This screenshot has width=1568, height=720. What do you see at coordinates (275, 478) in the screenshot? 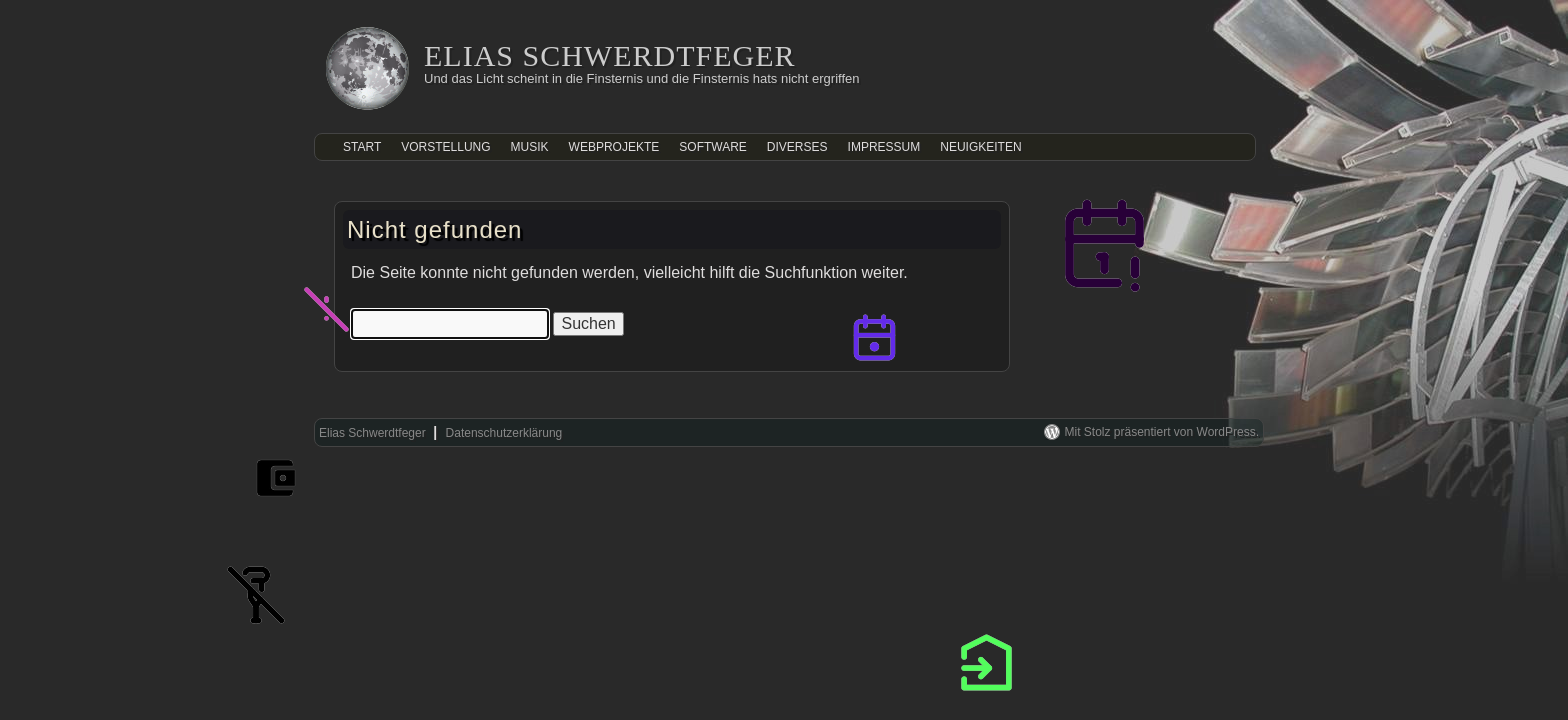
I see `access your digital wallet` at bounding box center [275, 478].